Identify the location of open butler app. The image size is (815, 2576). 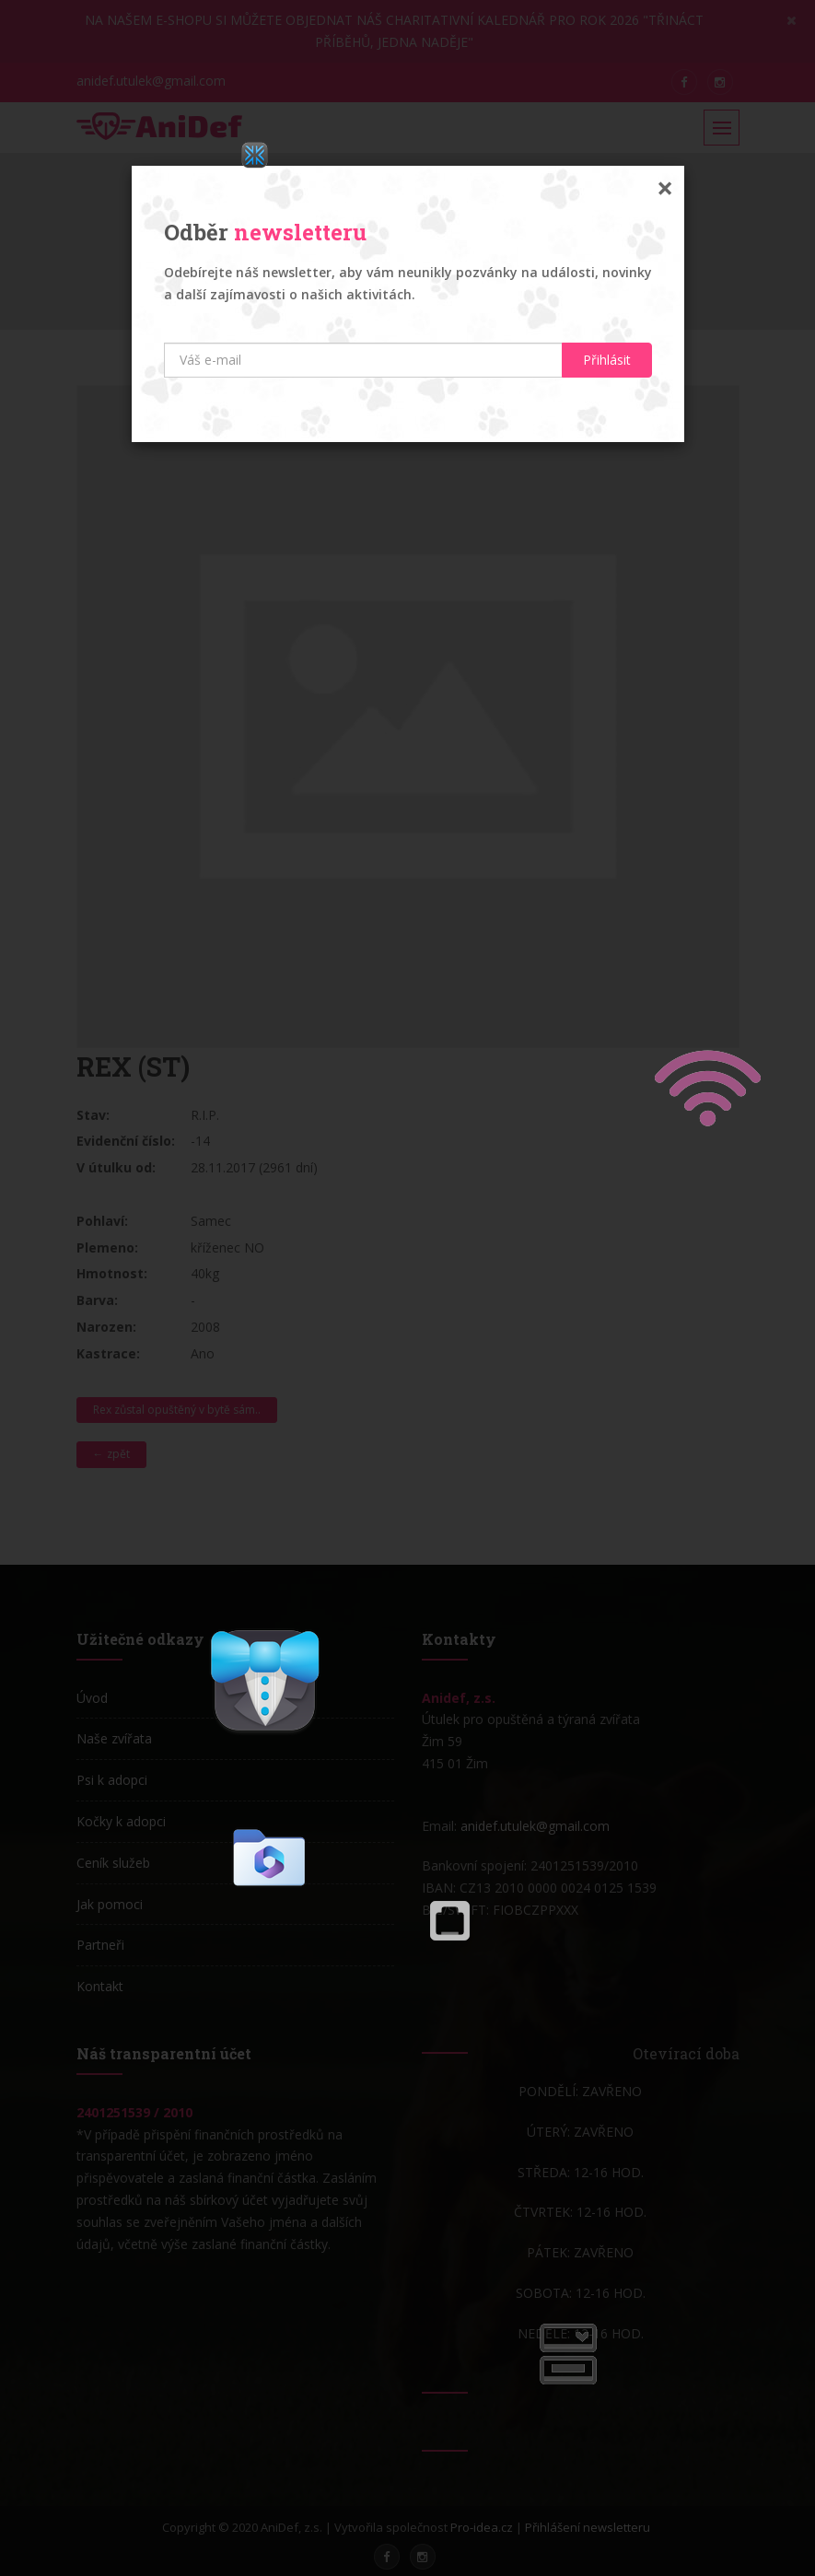
(264, 1680).